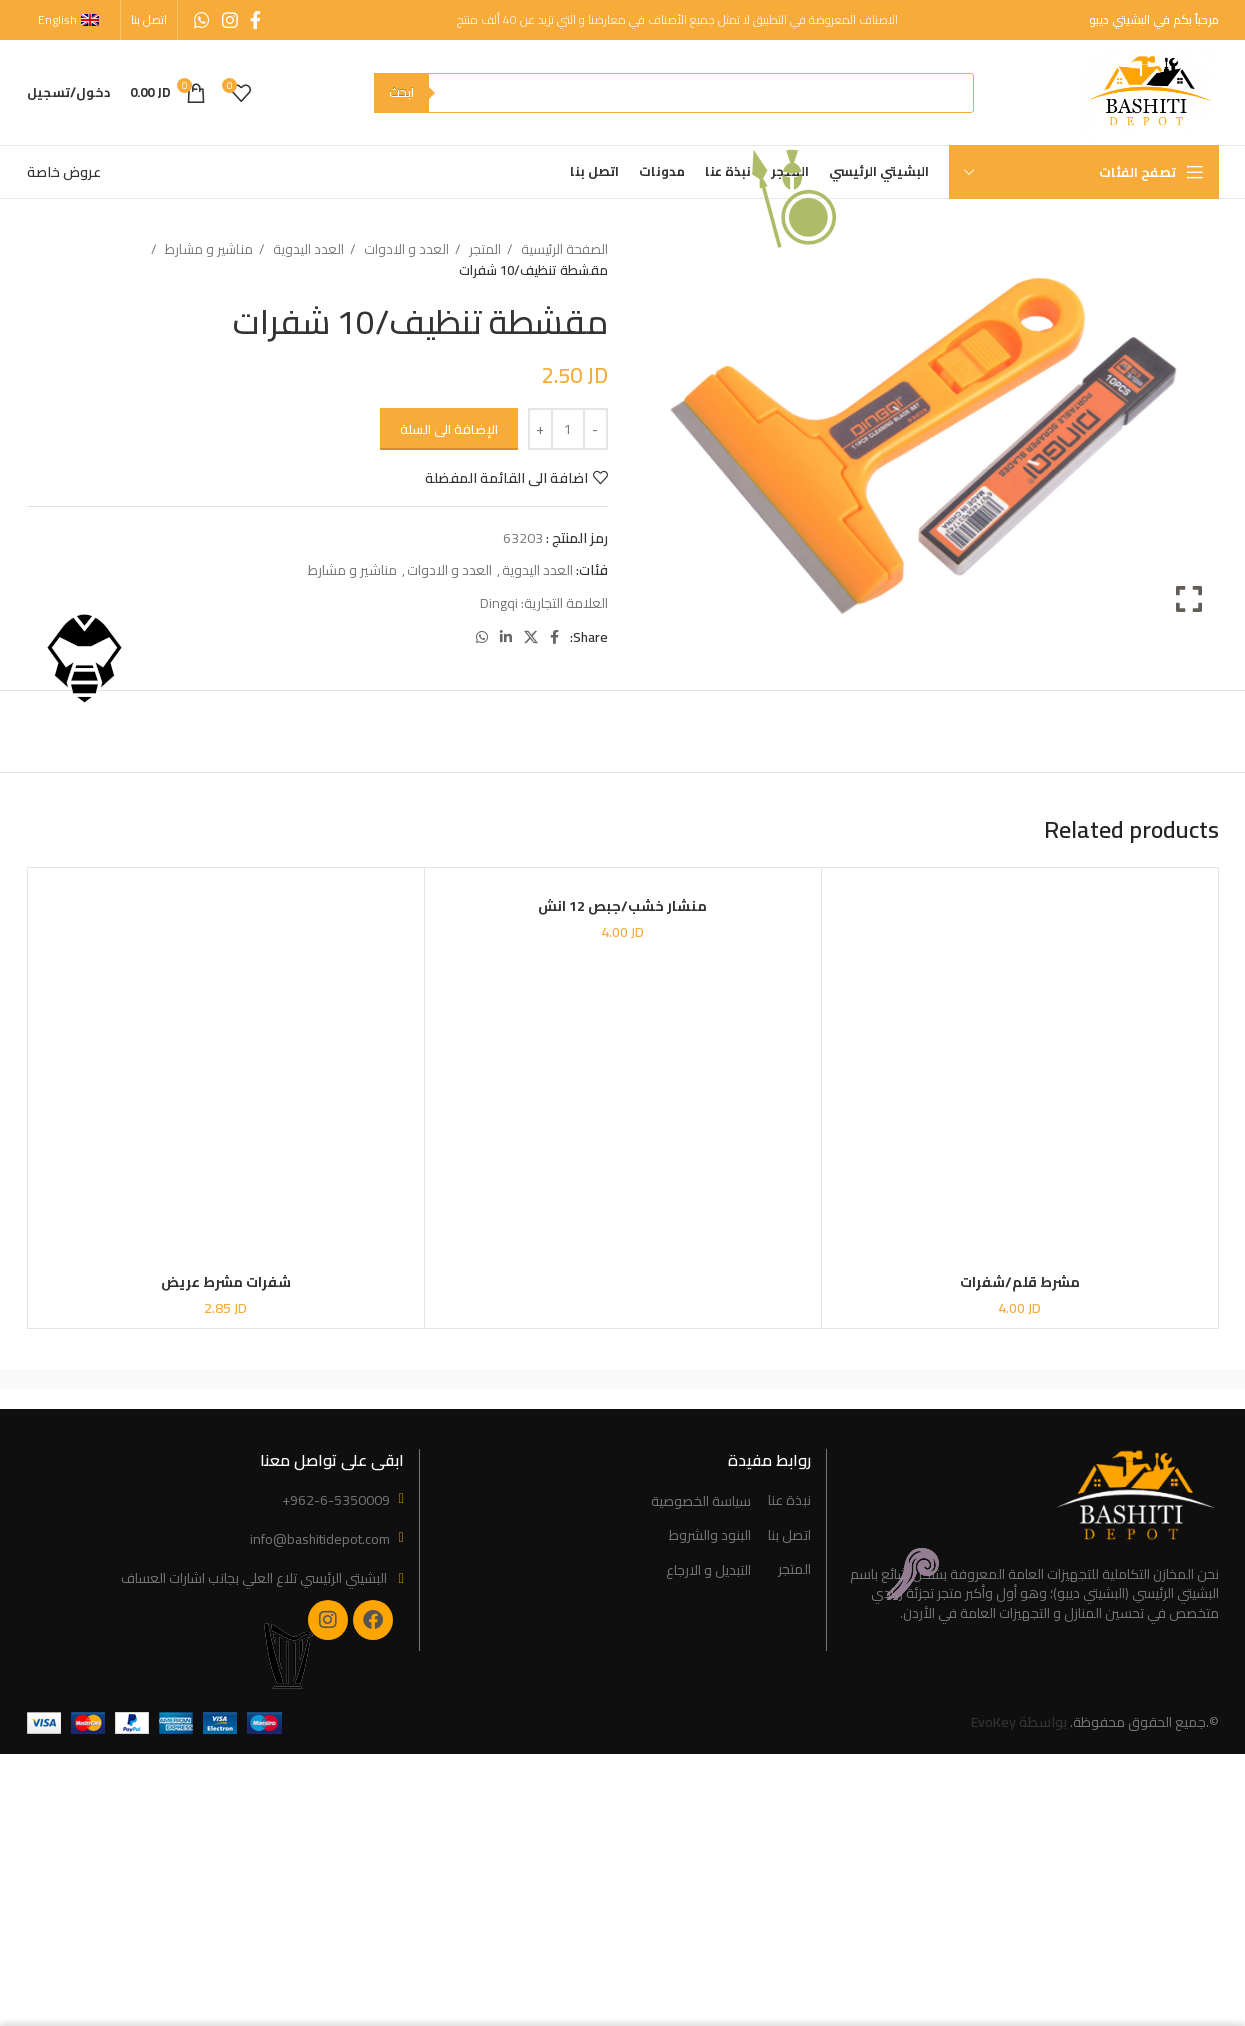 The width and height of the screenshot is (1245, 2026). Describe the element at coordinates (789, 197) in the screenshot. I see `select spartan warrior class or faction` at that location.